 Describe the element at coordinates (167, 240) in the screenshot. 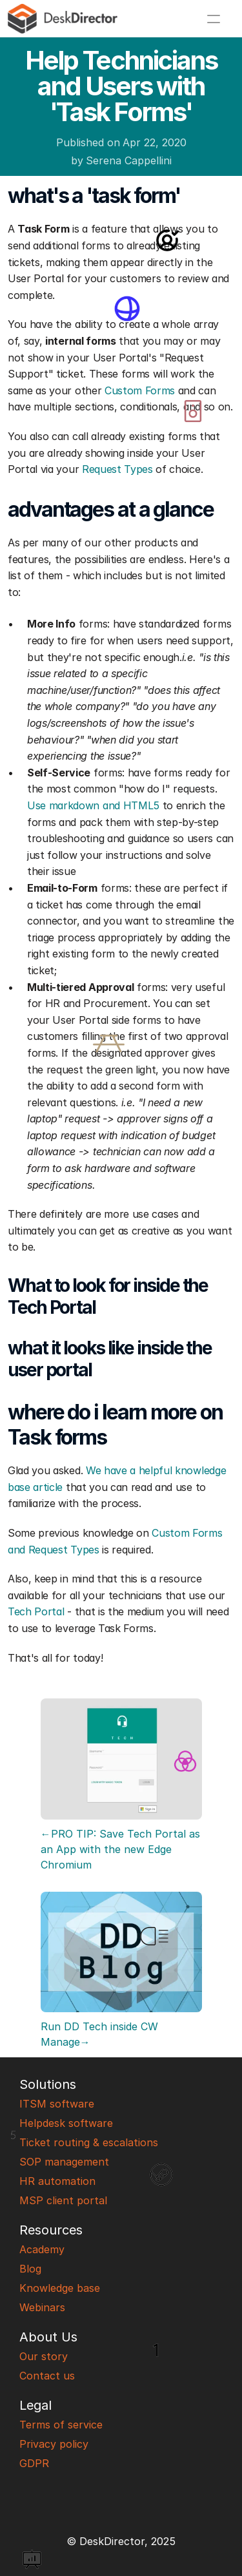

I see `verified user profile` at that location.